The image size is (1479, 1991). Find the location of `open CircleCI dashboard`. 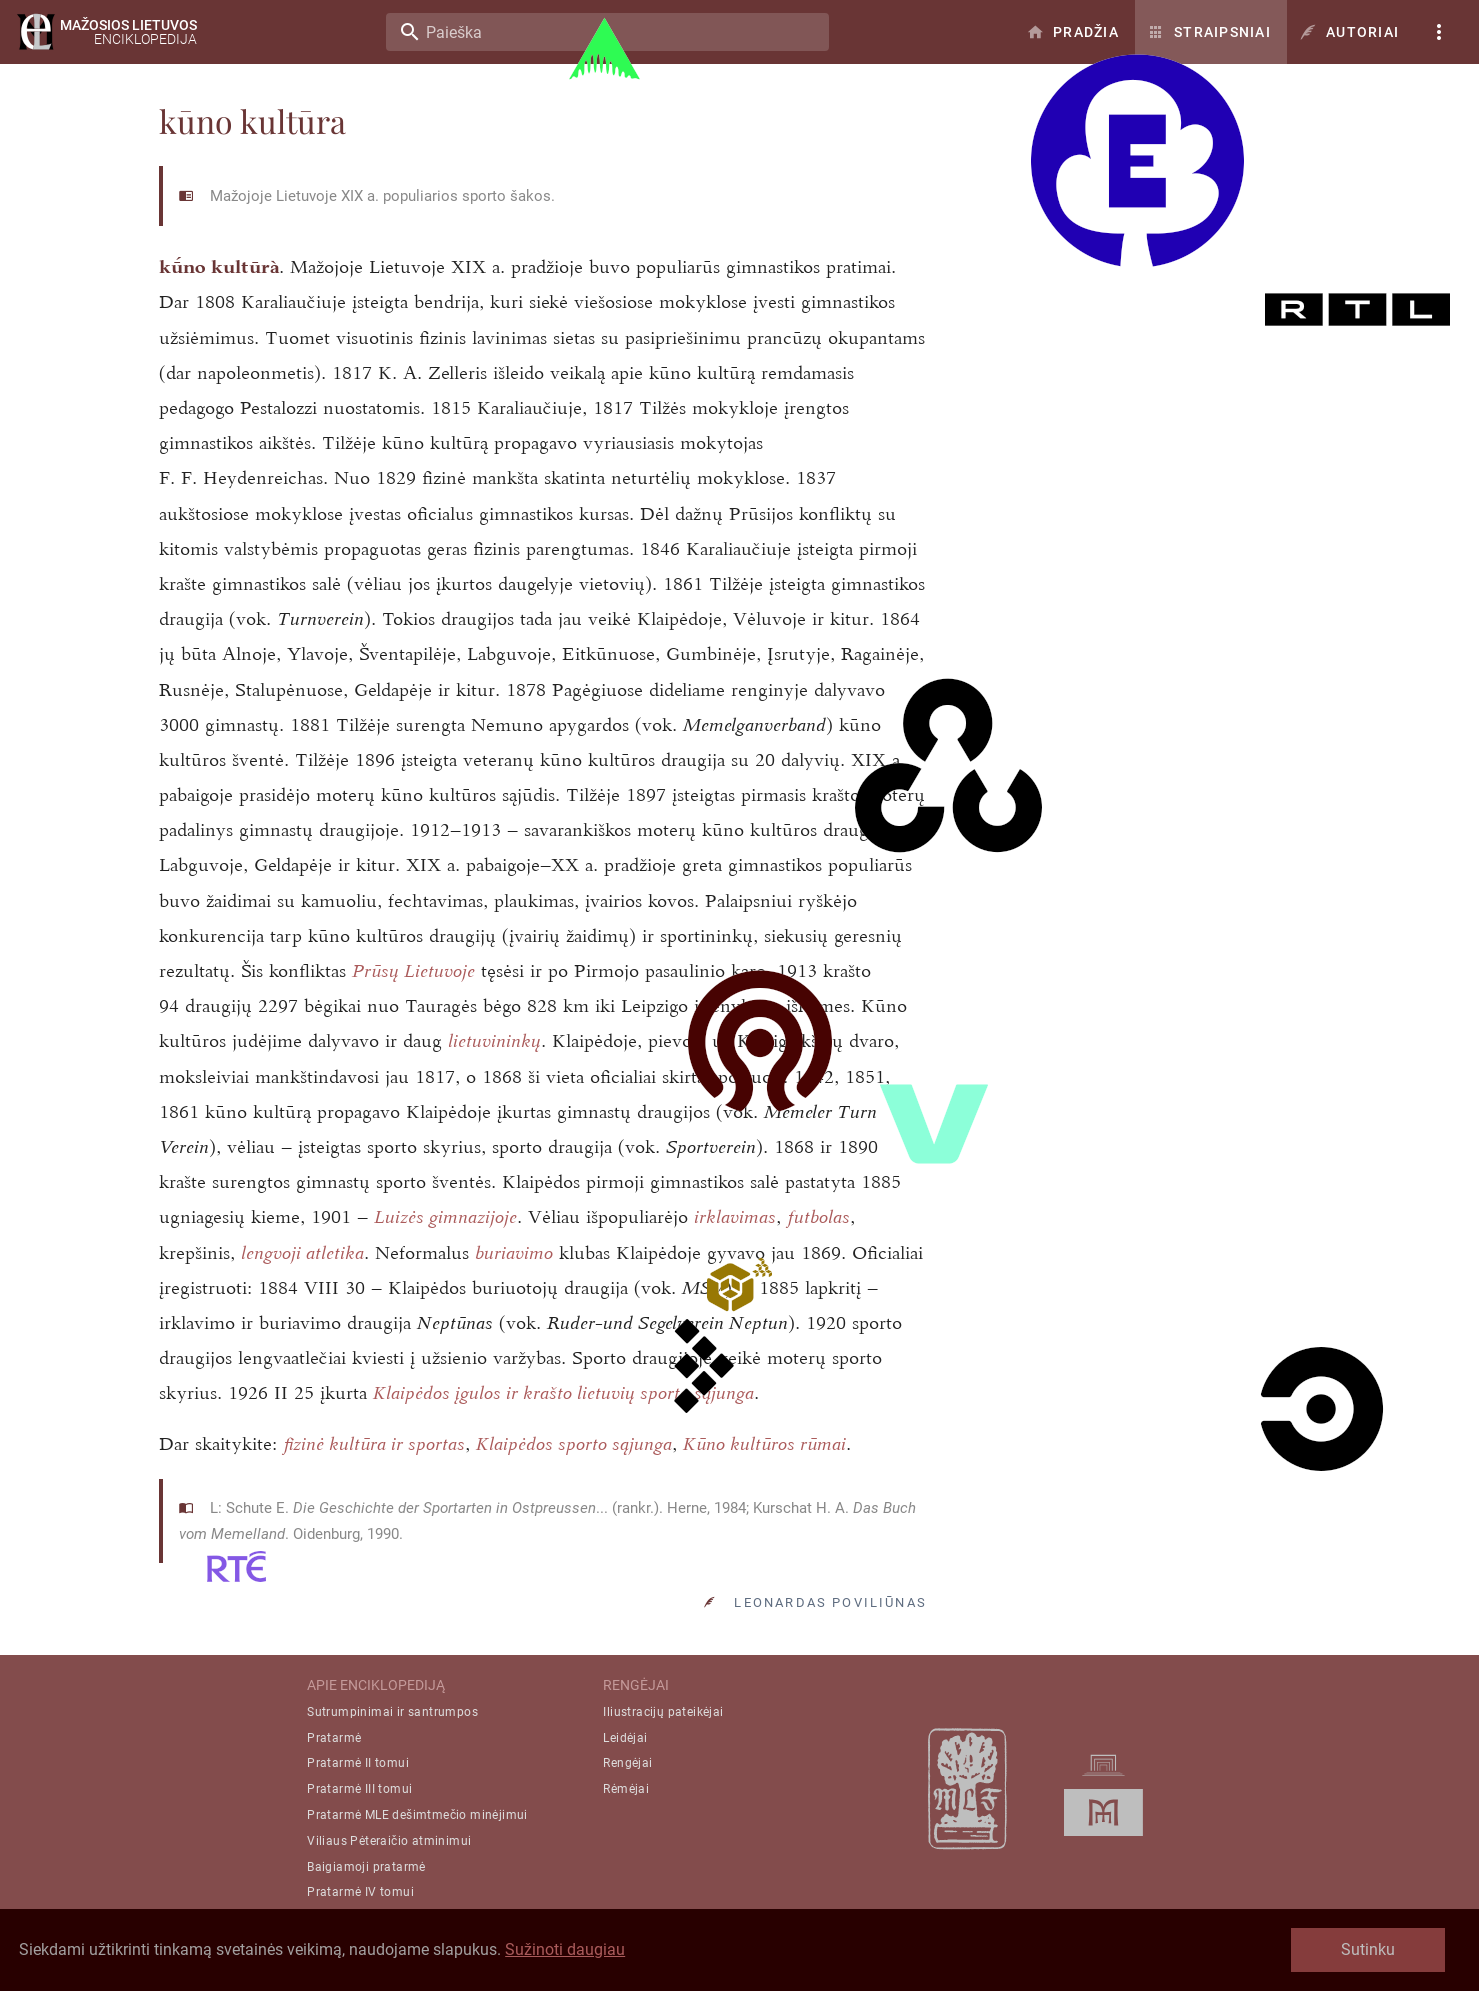

open CircleCI dashboard is located at coordinates (1322, 1409).